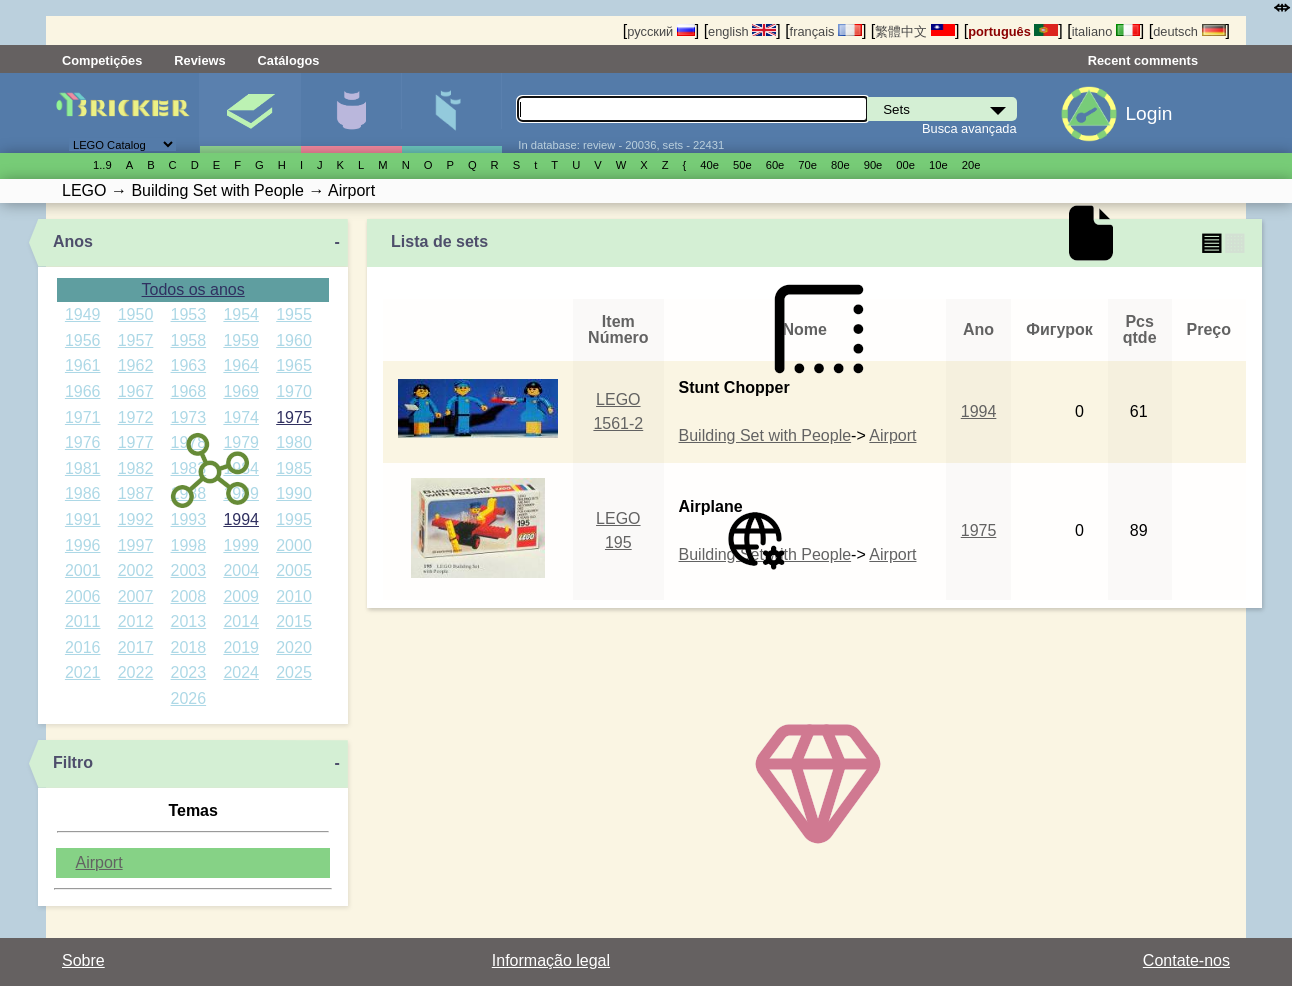 The image size is (1292, 986). What do you see at coordinates (1091, 233) in the screenshot?
I see `open or view a file` at bounding box center [1091, 233].